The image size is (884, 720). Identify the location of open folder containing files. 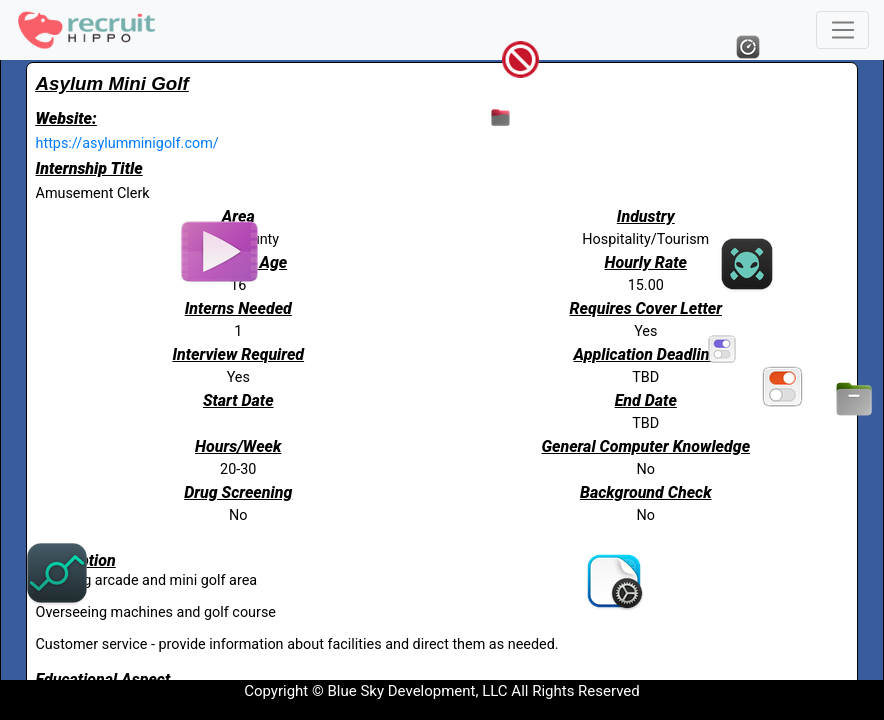
(500, 117).